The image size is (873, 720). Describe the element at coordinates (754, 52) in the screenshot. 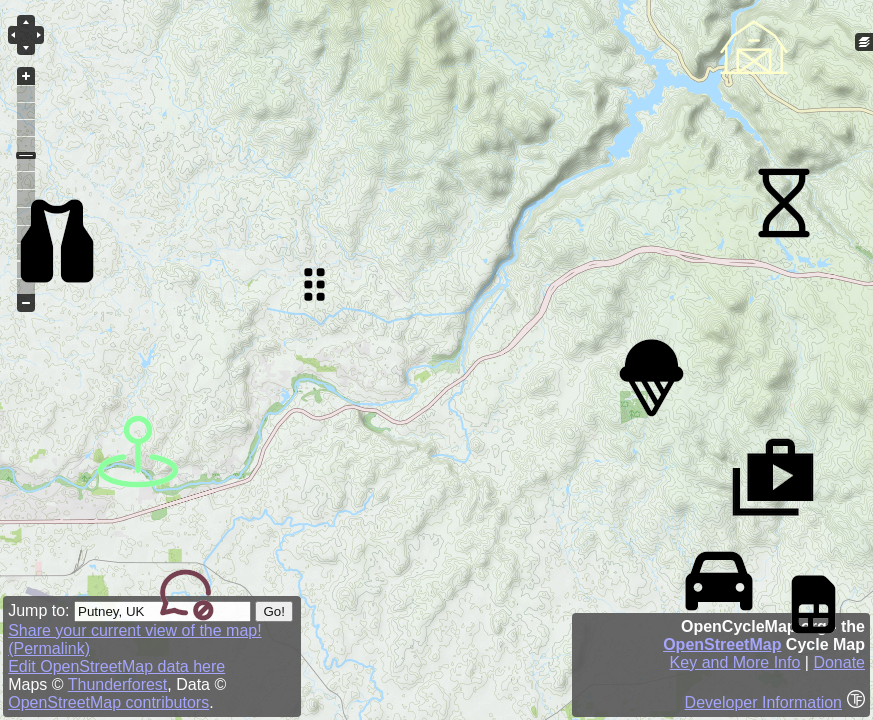

I see `access farm or agricultural settings` at that location.